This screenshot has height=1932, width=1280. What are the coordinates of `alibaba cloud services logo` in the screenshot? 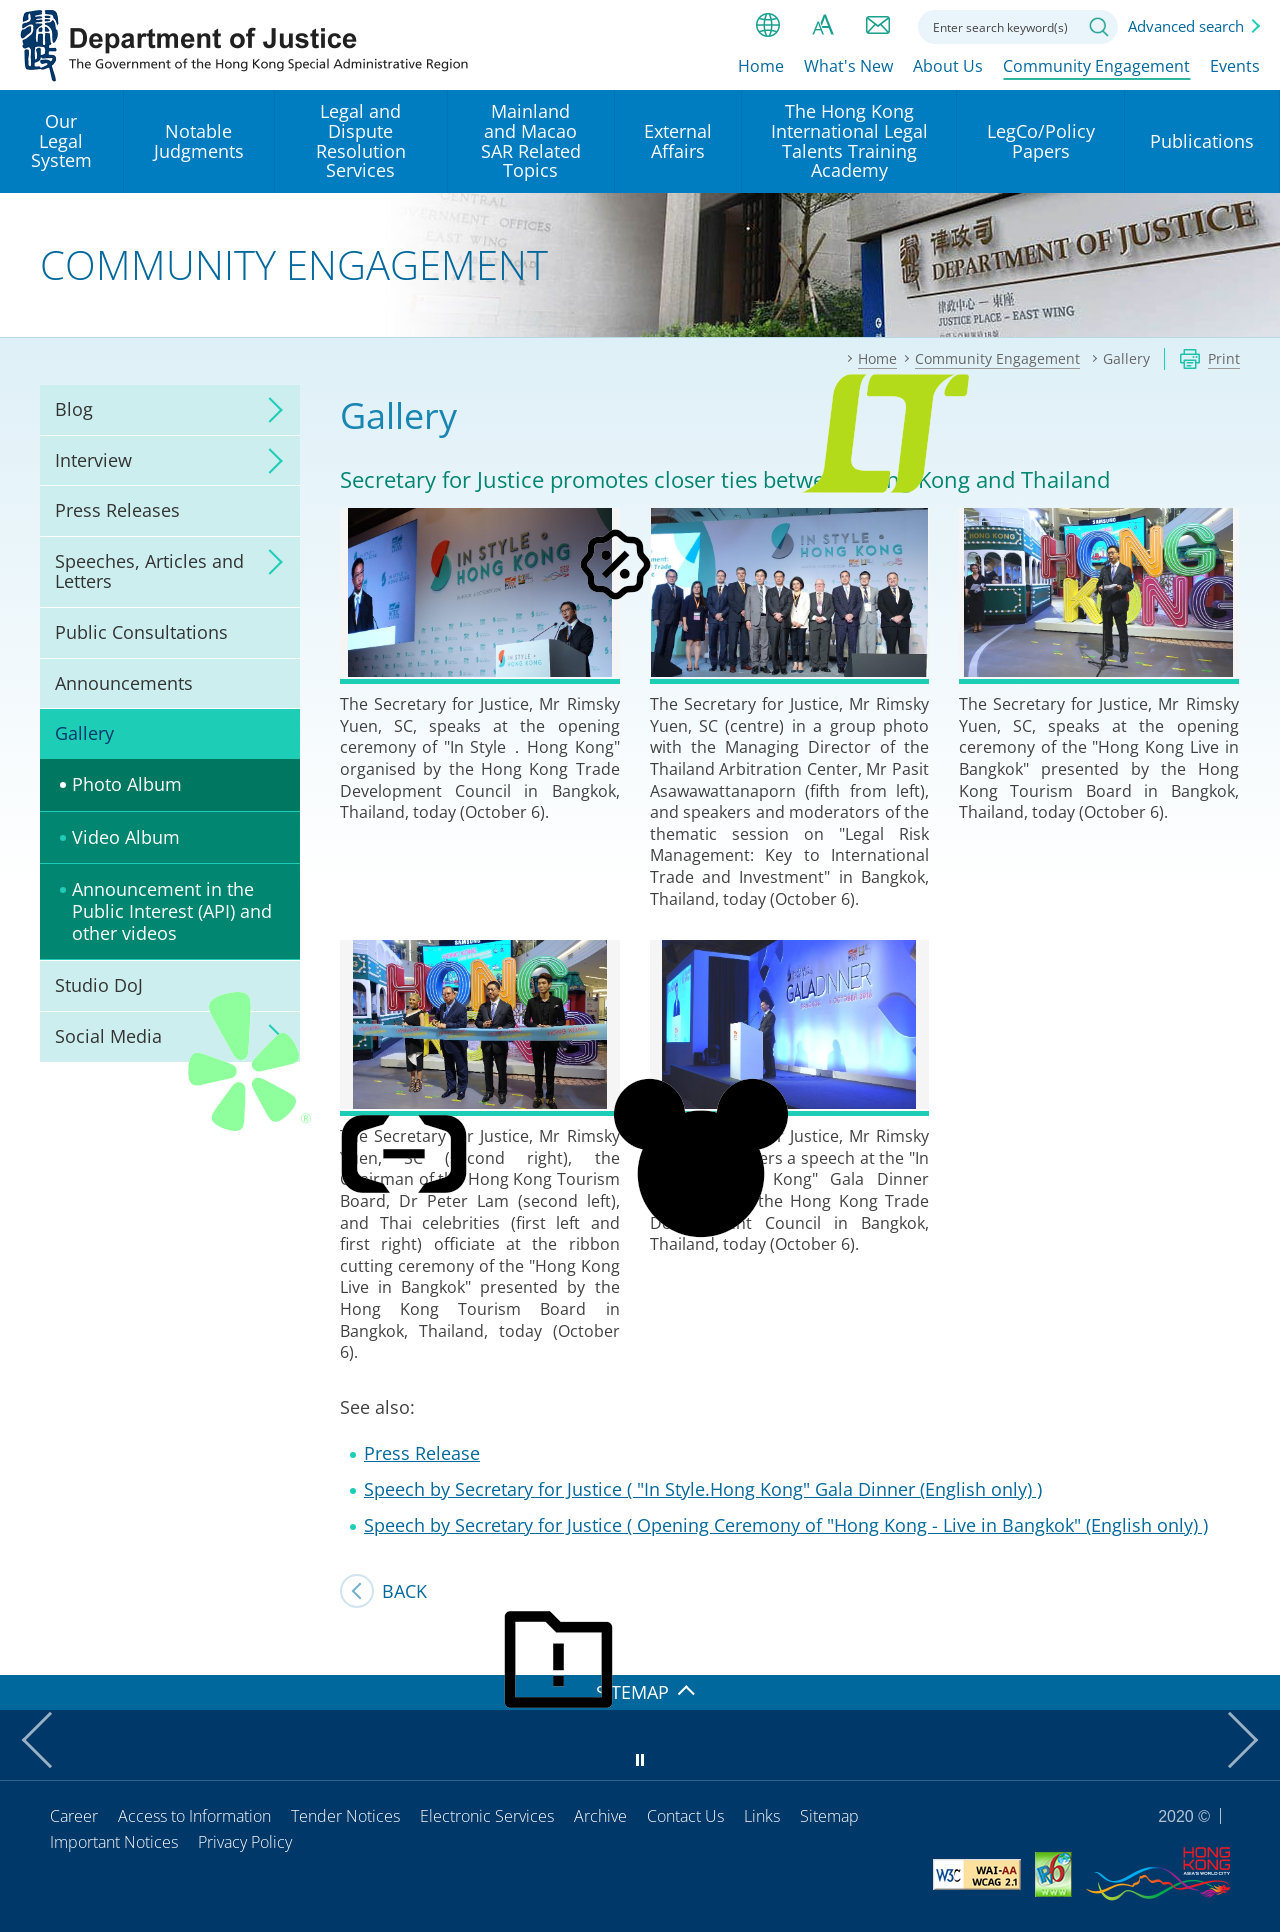 It's located at (404, 1154).